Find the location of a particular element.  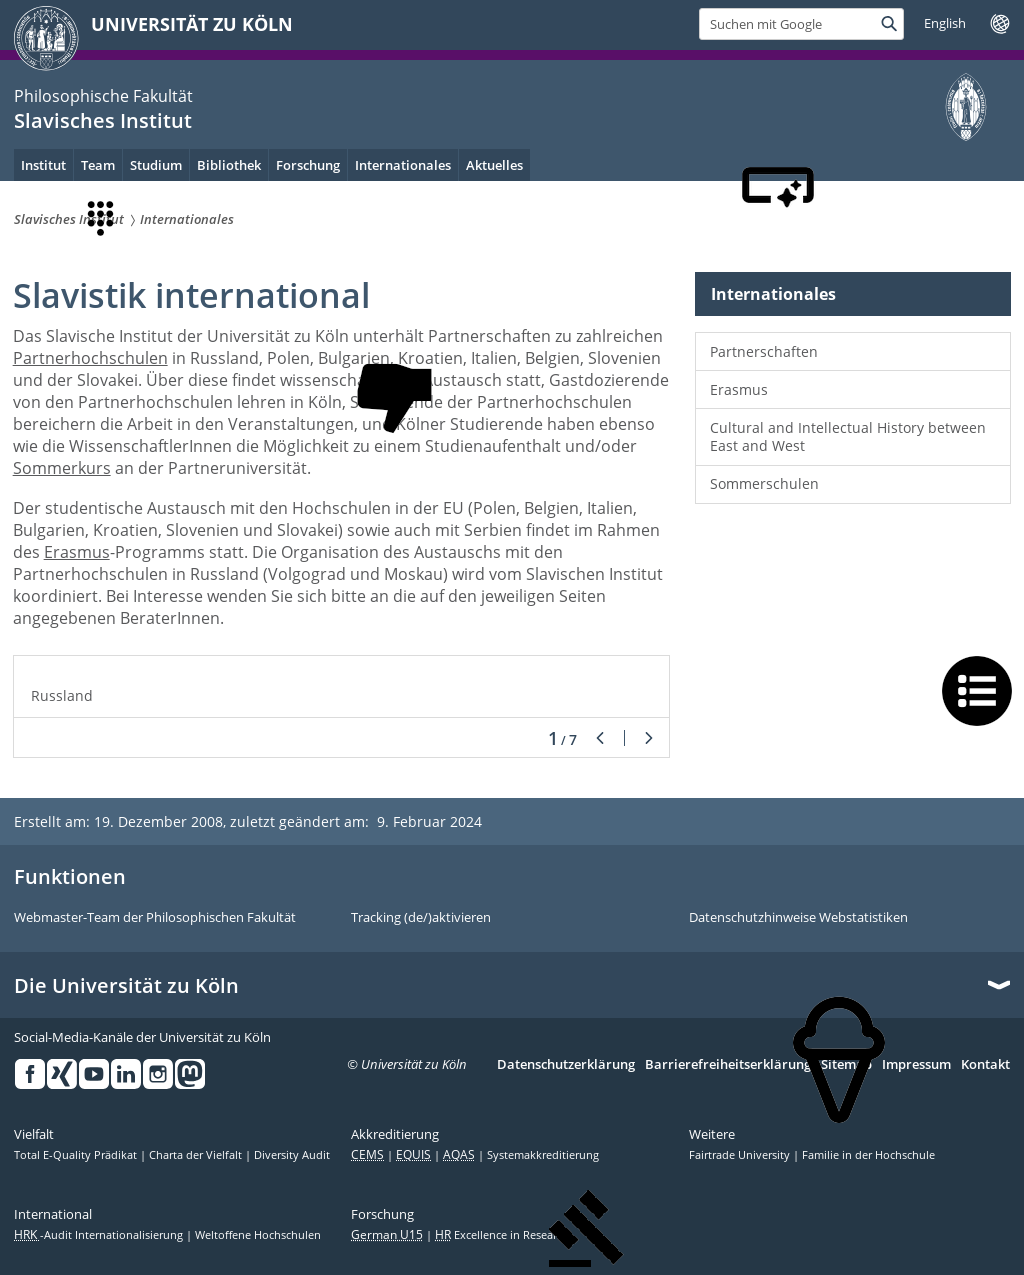

dislike or downvote content is located at coordinates (394, 398).